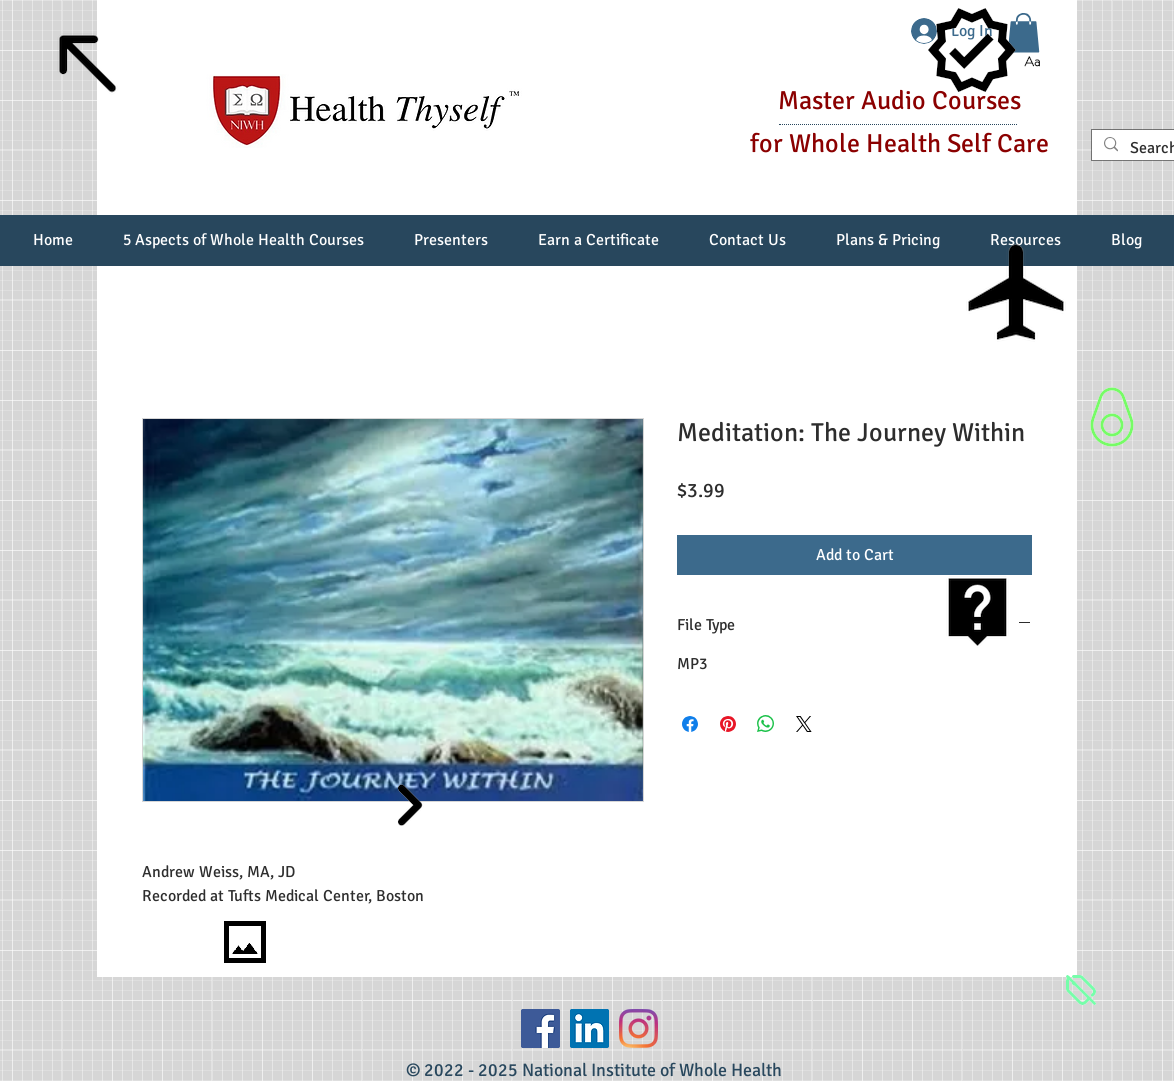  What do you see at coordinates (409, 805) in the screenshot?
I see `navigate to the next item or page` at bounding box center [409, 805].